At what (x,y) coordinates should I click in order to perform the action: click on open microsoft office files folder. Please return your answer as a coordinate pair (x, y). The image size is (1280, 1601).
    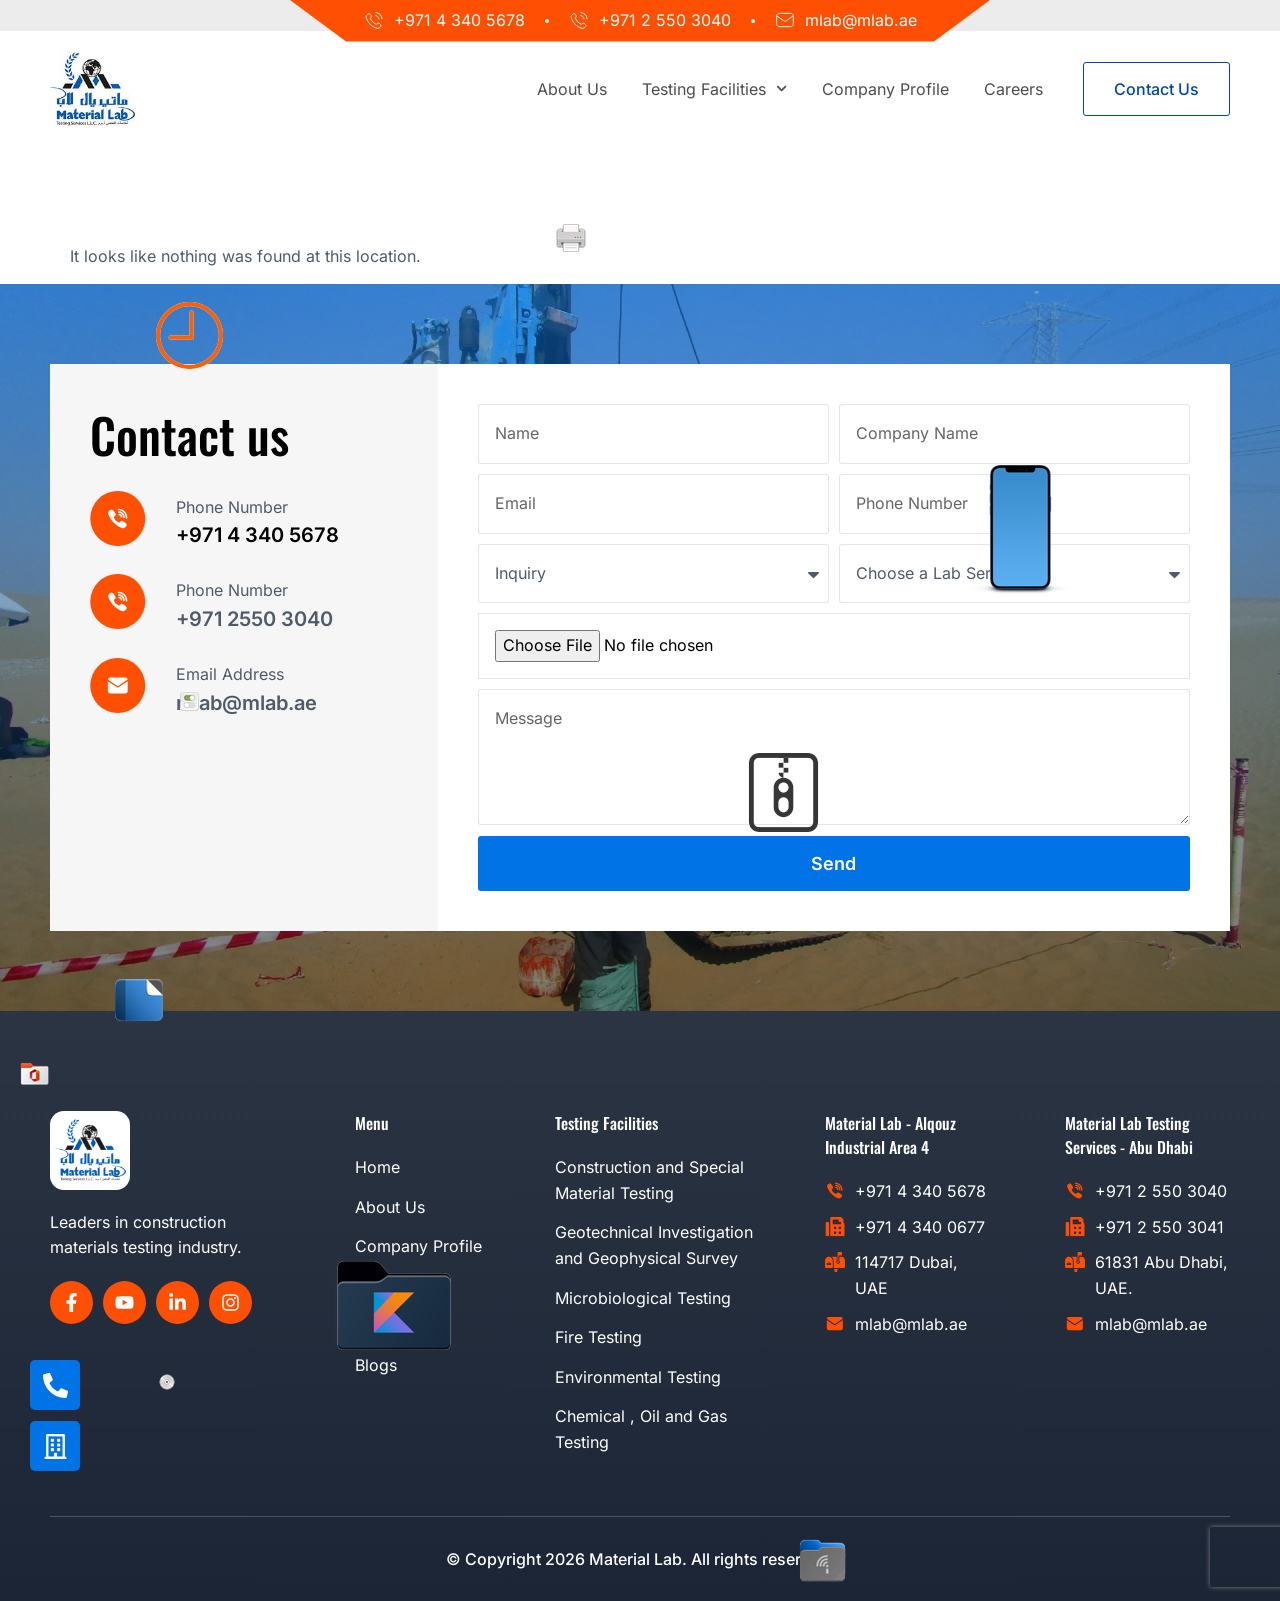
    Looking at the image, I should click on (34, 1074).